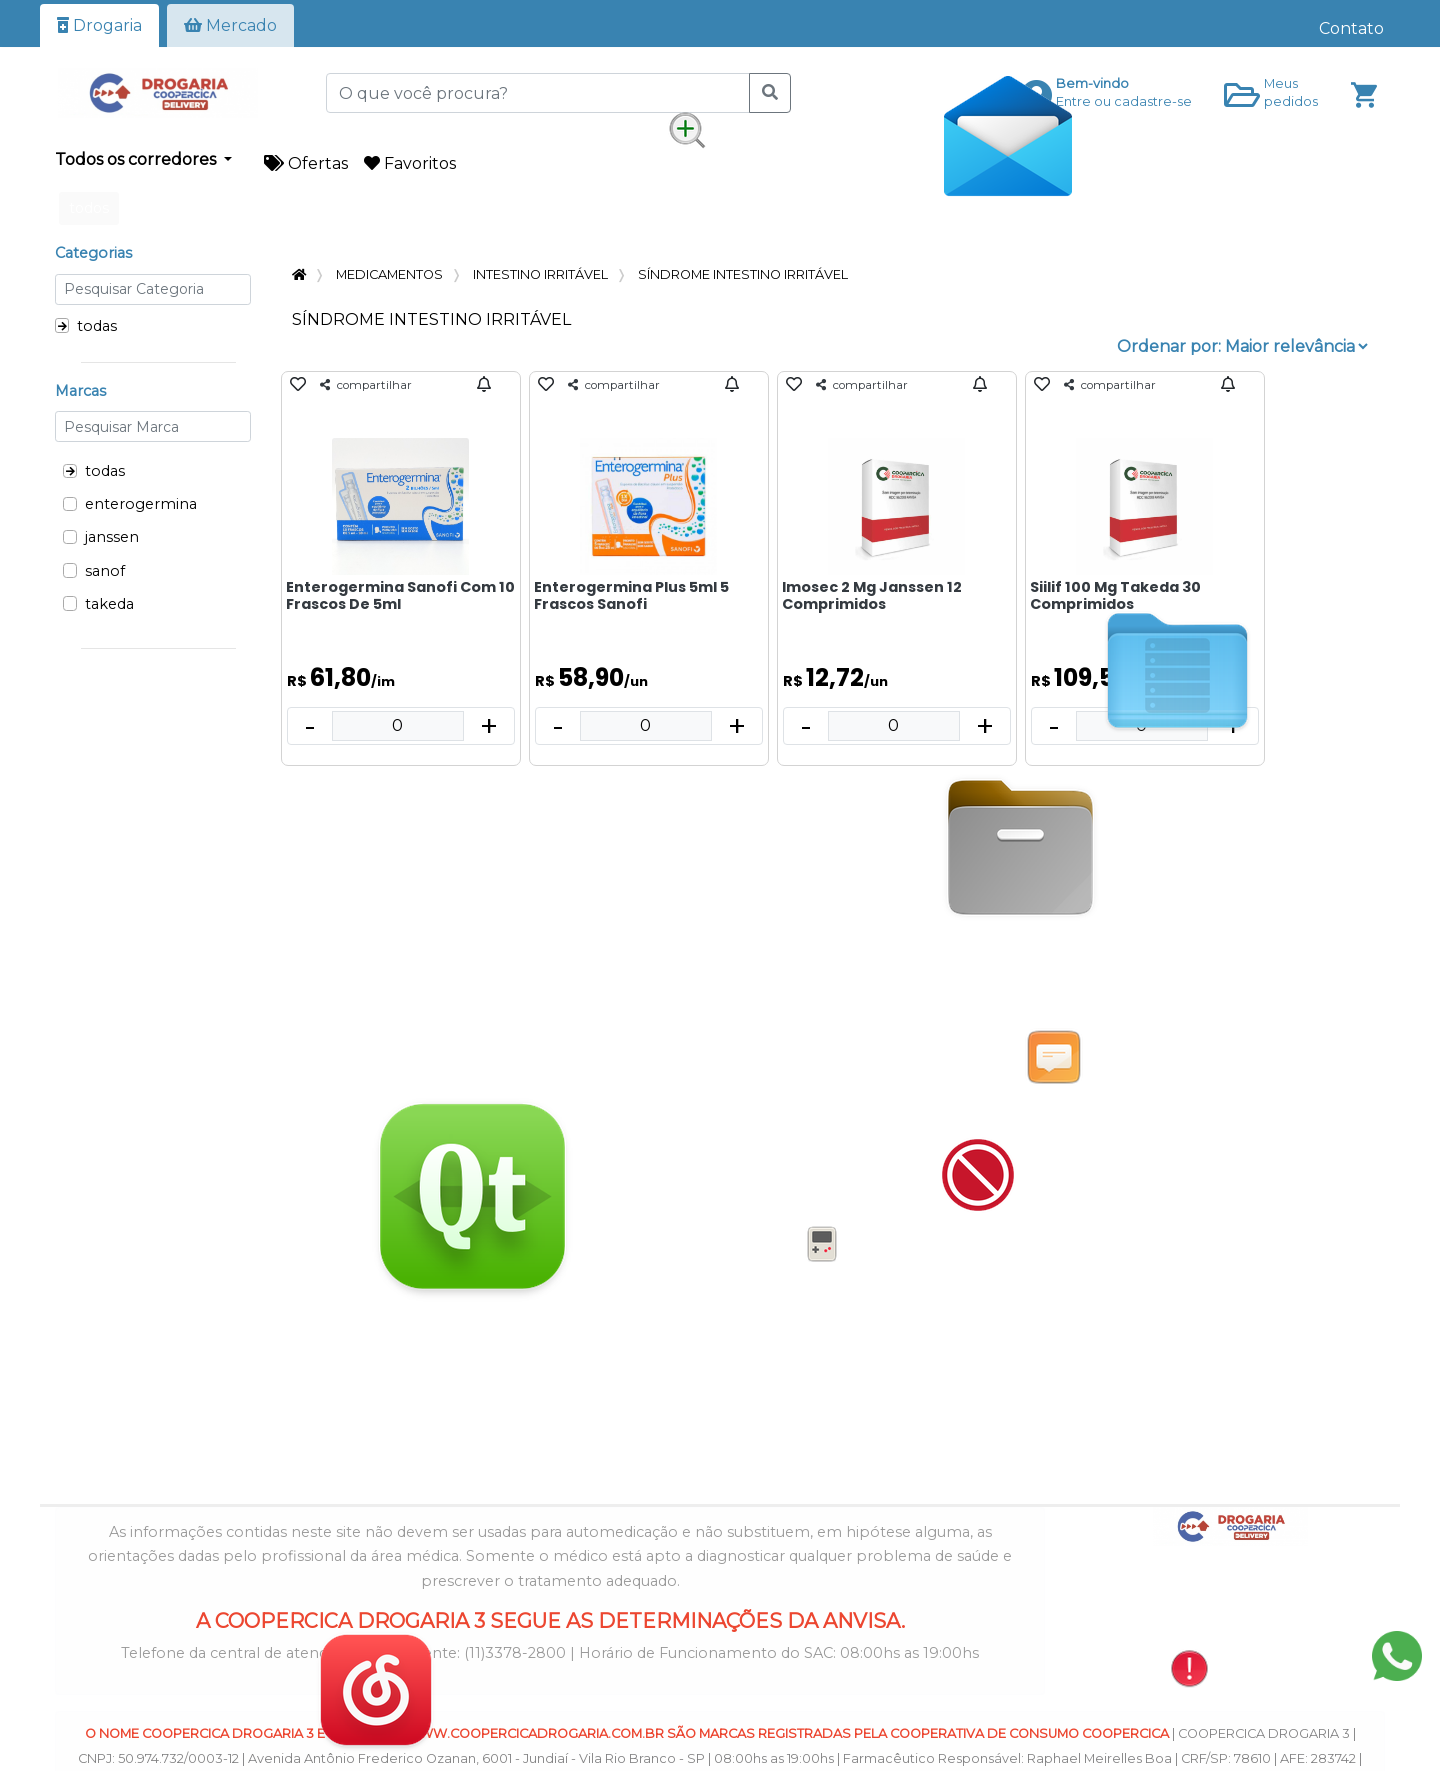 The width and height of the screenshot is (1440, 1771). What do you see at coordinates (687, 130) in the screenshot?
I see `zoom in on file or document` at bounding box center [687, 130].